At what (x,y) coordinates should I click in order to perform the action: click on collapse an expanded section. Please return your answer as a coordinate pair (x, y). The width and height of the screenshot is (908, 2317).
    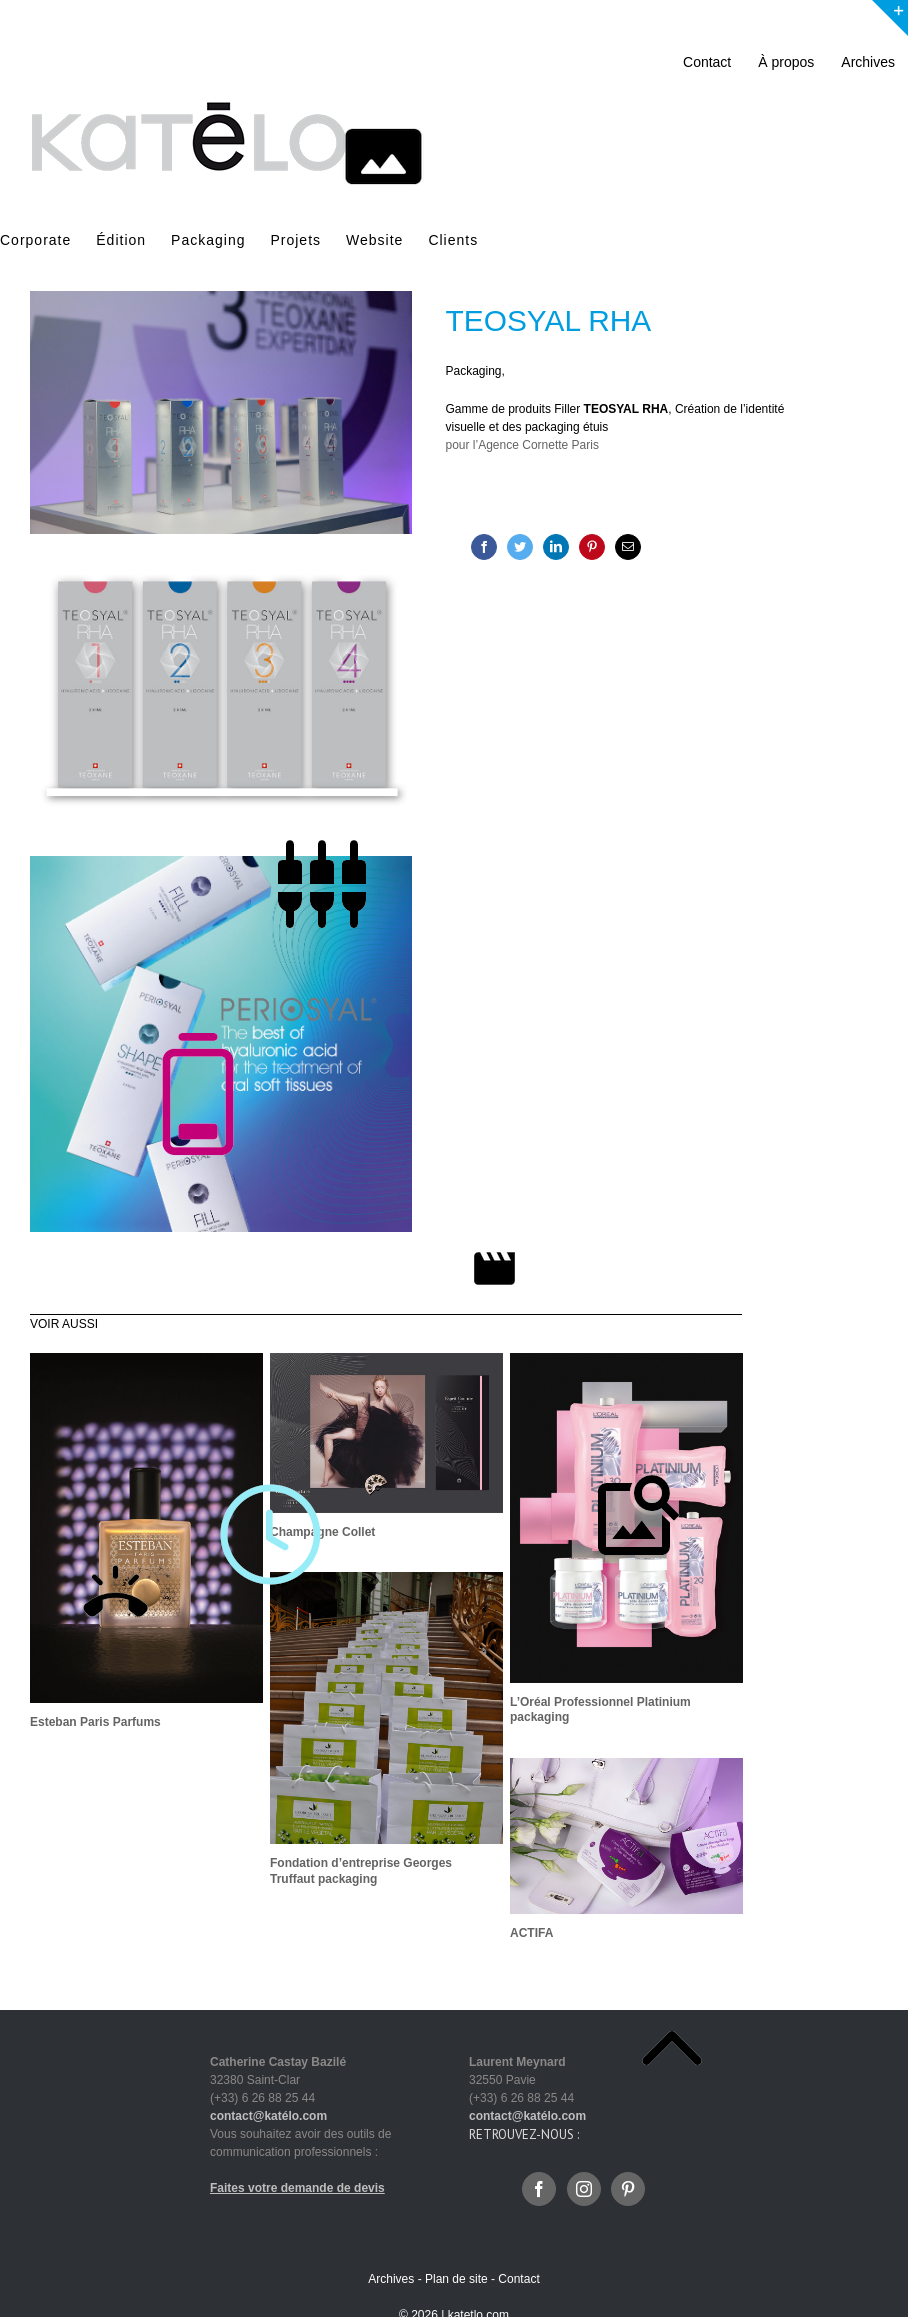
    Looking at the image, I should click on (672, 2048).